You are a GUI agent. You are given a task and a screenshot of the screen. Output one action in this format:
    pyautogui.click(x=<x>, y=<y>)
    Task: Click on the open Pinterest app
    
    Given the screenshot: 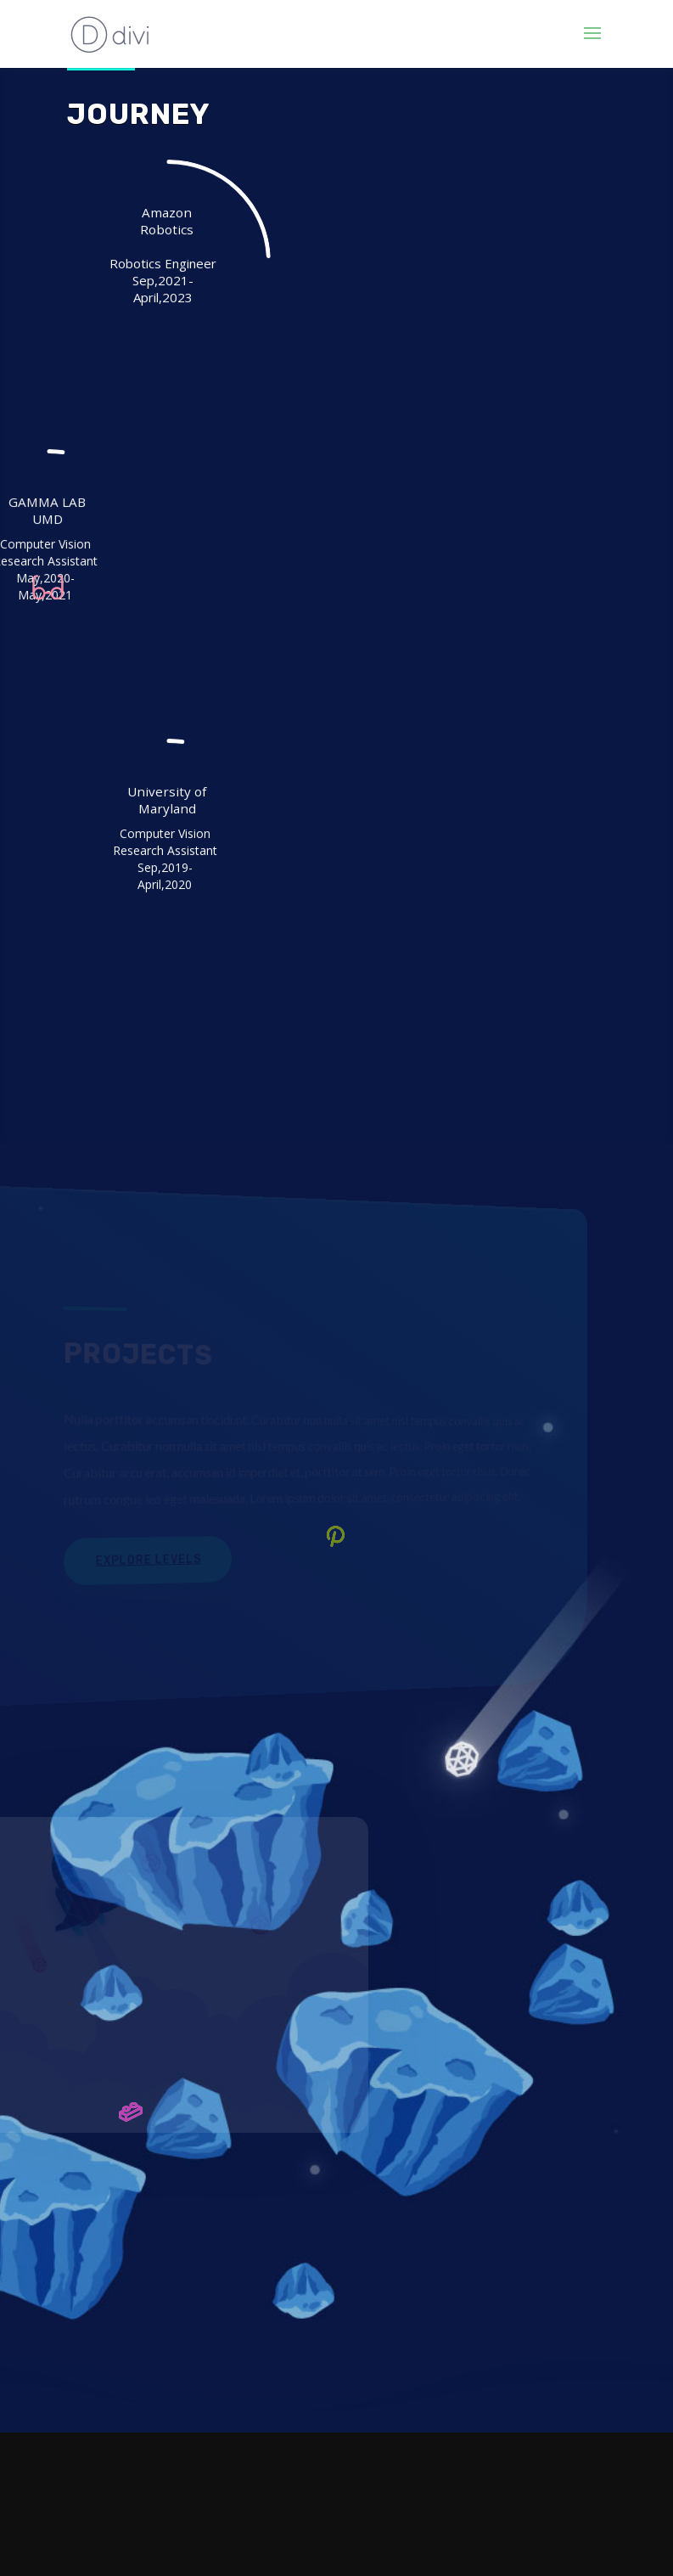 What is the action you would take?
    pyautogui.click(x=334, y=1536)
    